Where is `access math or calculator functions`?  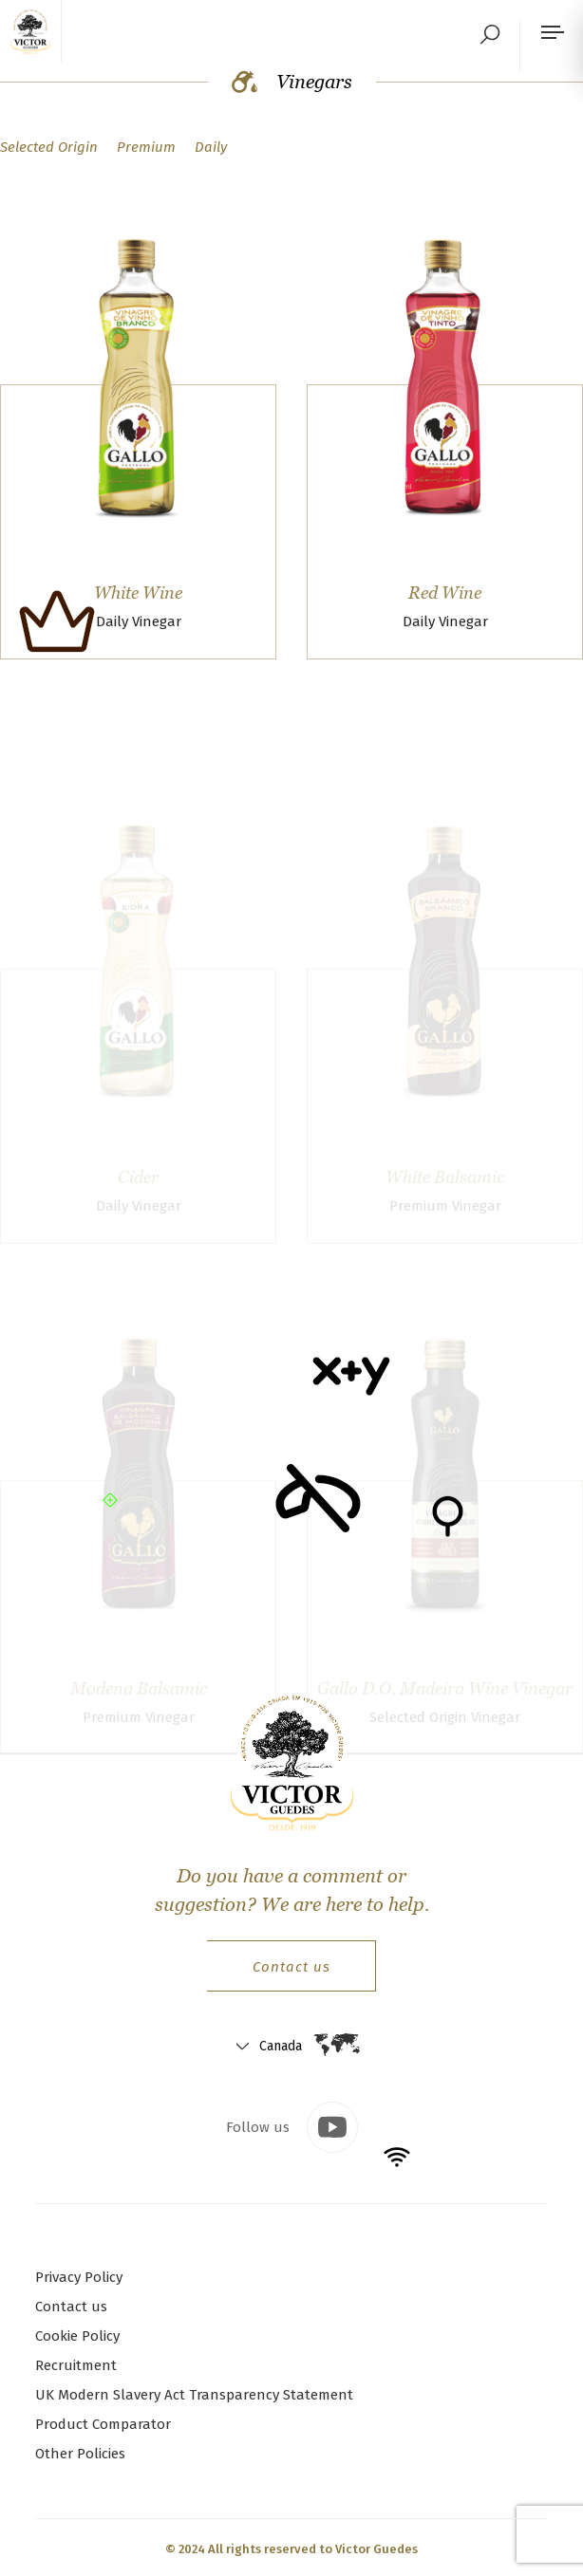 access math or calculator functions is located at coordinates (351, 1371).